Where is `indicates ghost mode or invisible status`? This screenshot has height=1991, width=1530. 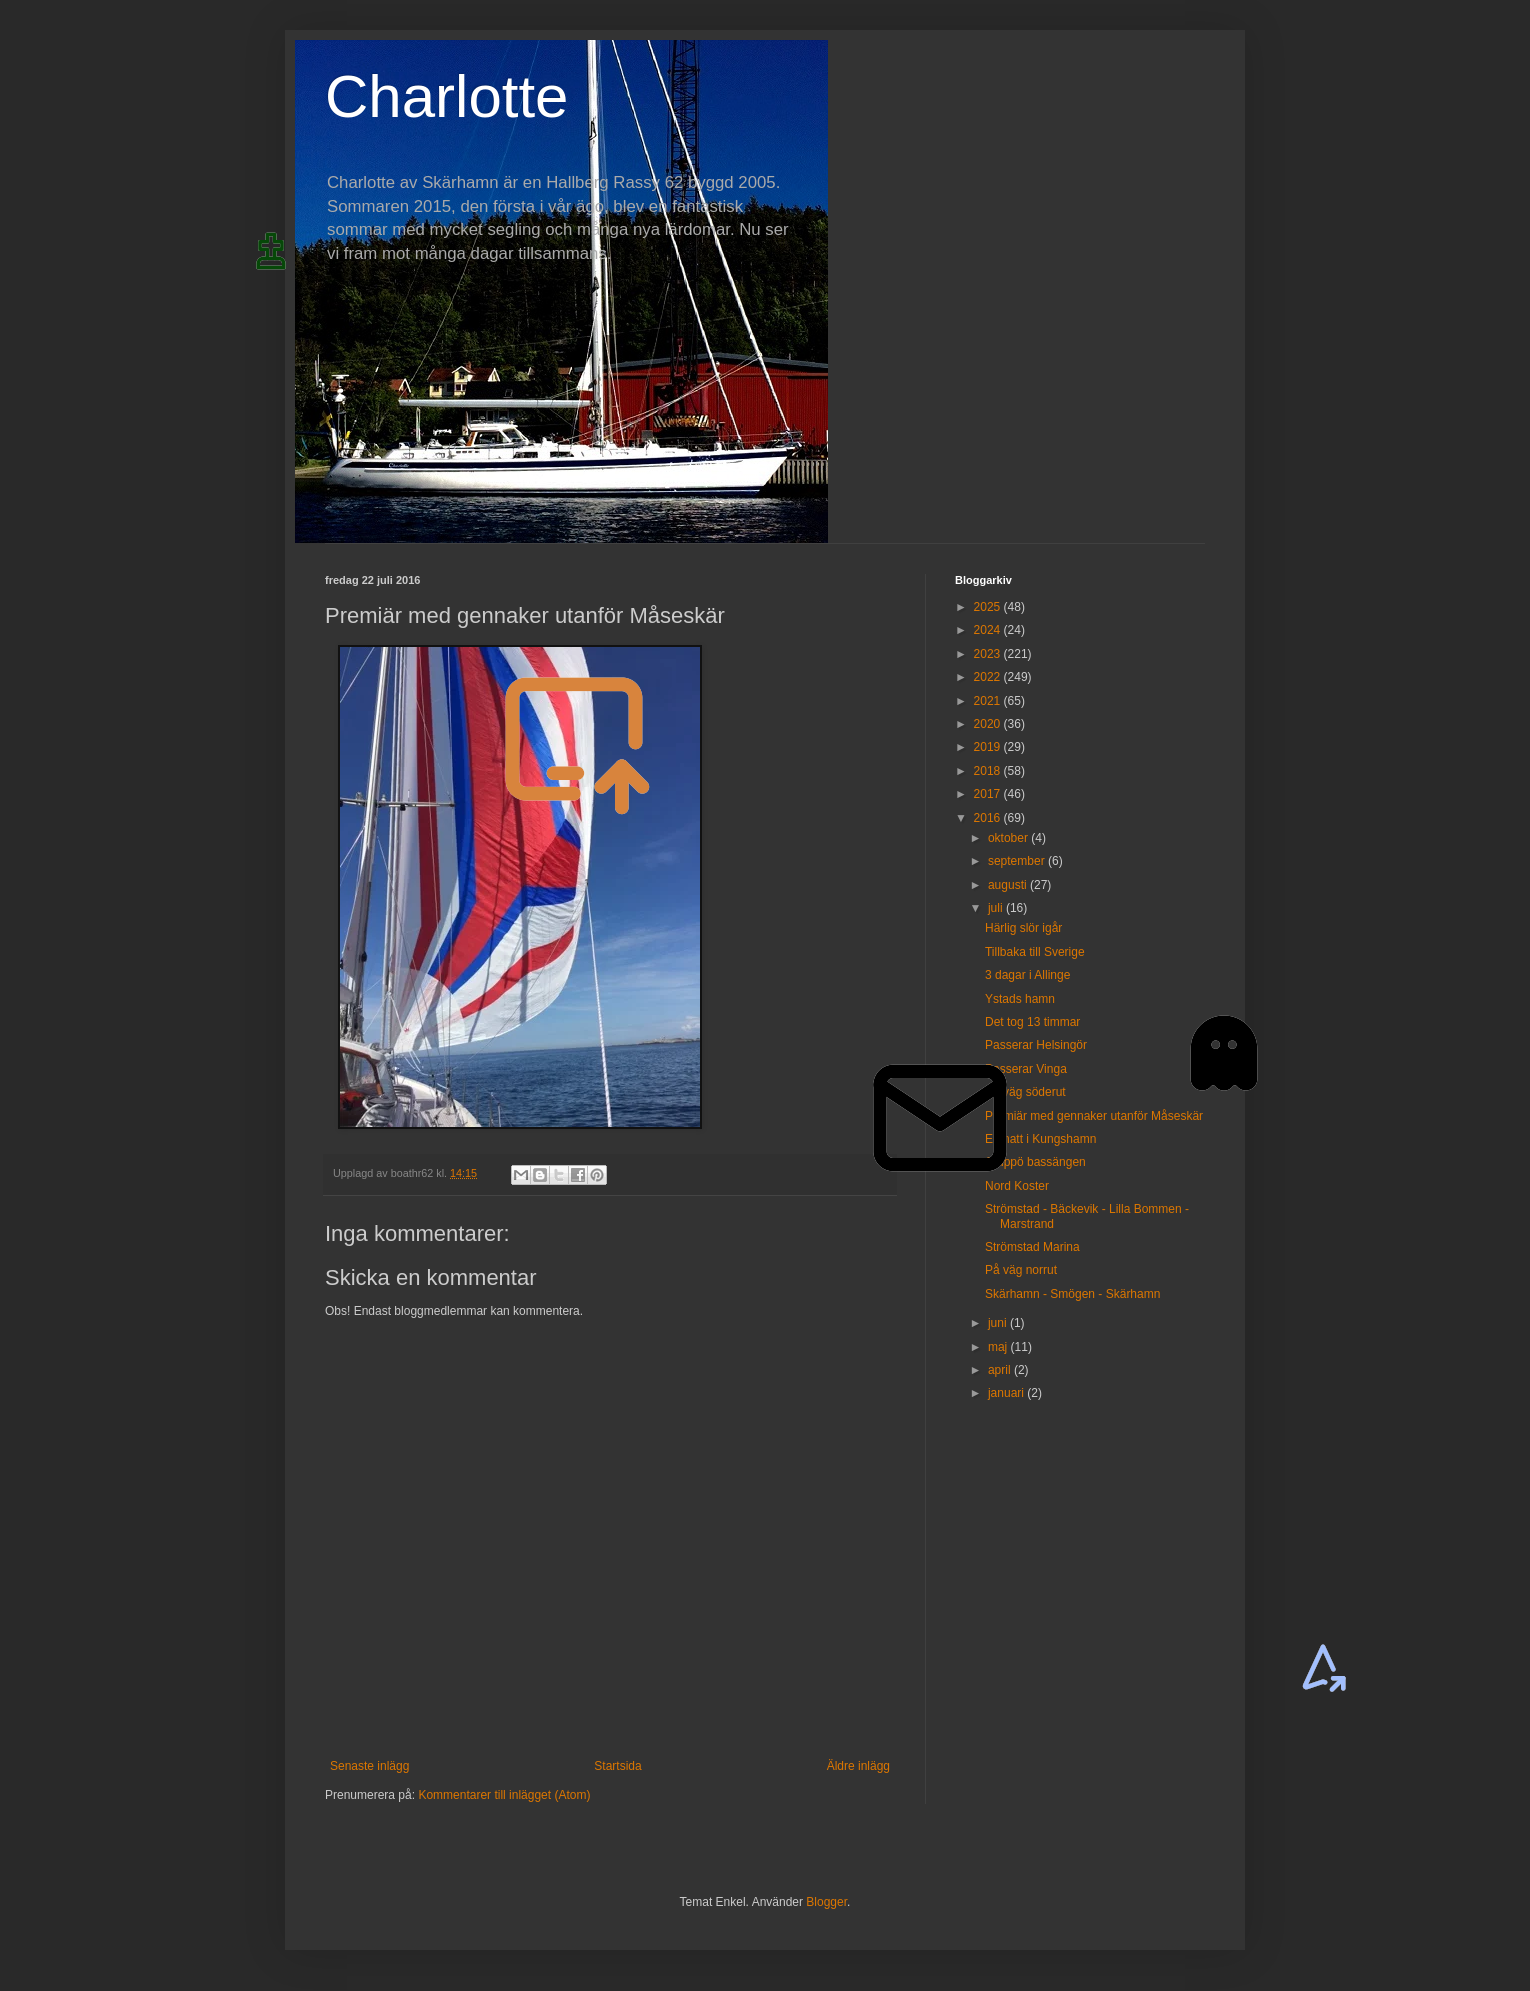 indicates ghost mode or invisible status is located at coordinates (1224, 1053).